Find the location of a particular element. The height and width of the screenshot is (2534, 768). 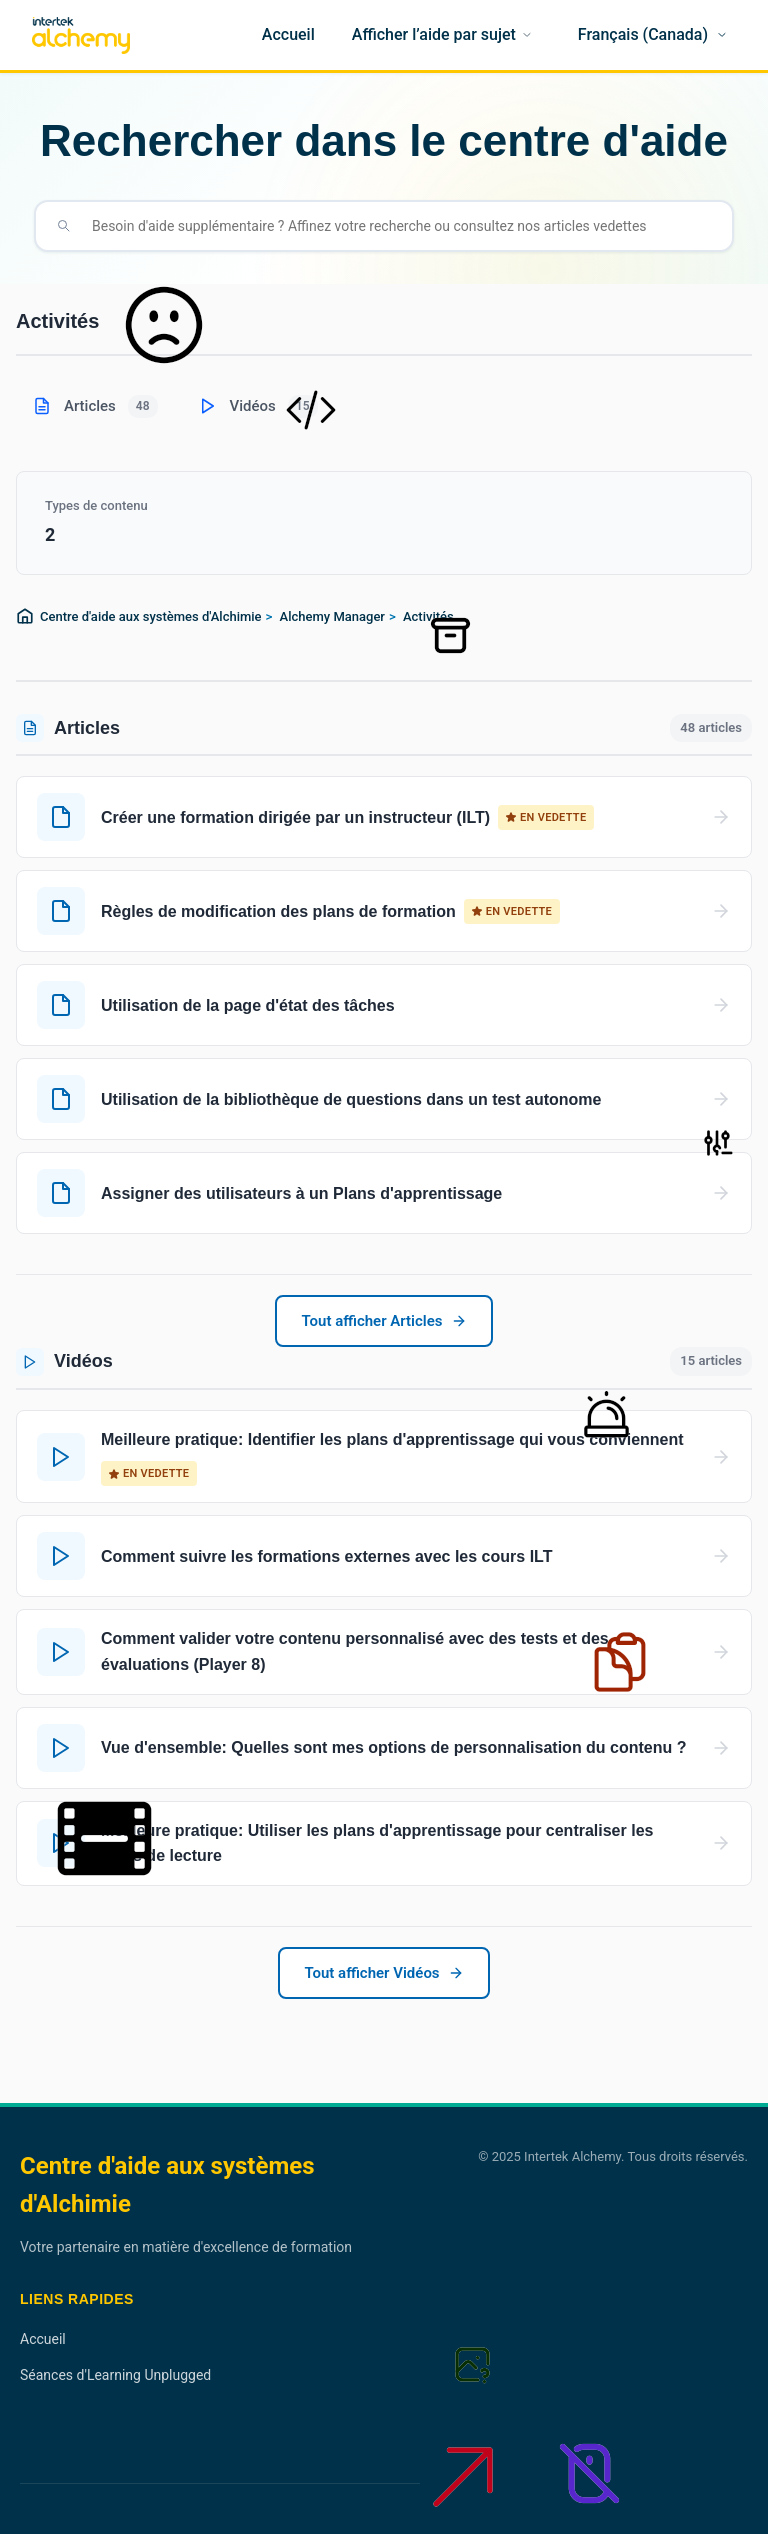

indicate negative feedback or dissatisfaction is located at coordinates (164, 325).